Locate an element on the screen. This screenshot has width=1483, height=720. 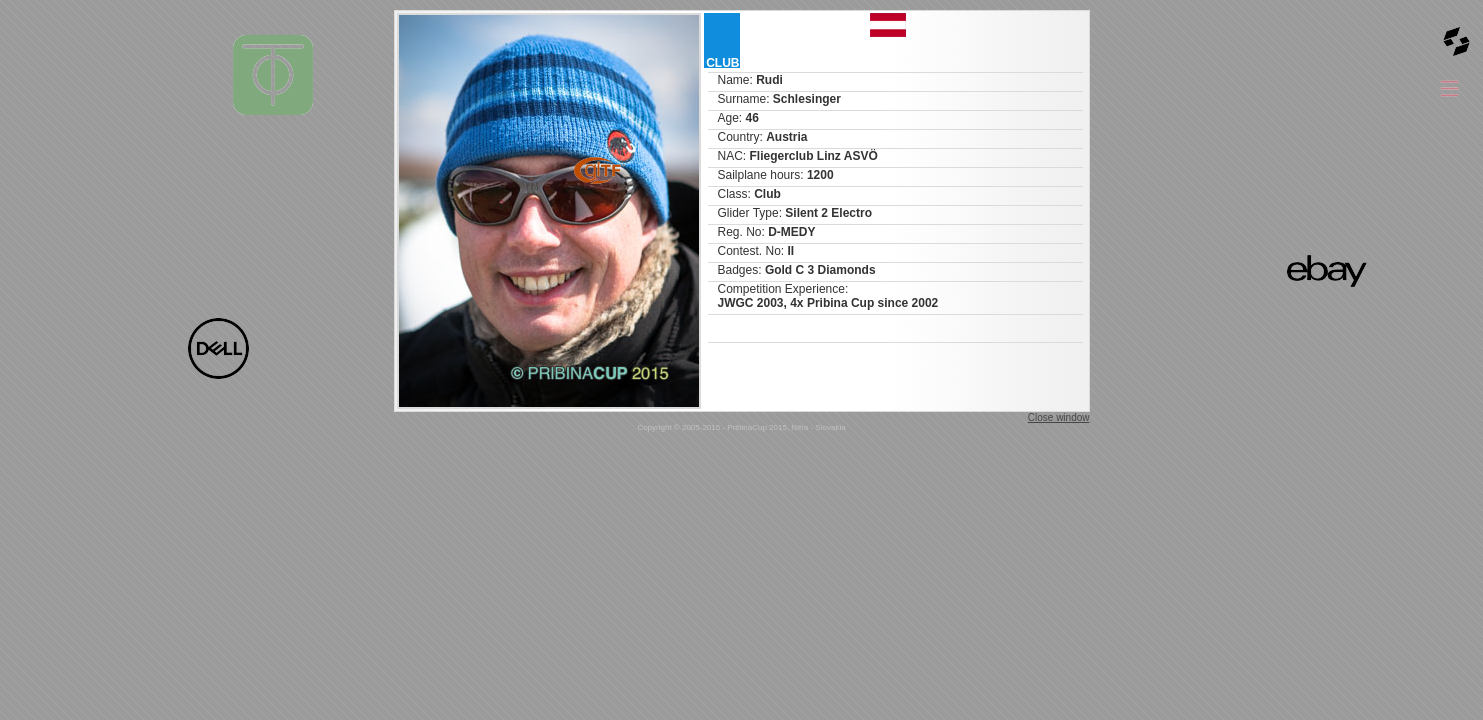
open the ebay app or website is located at coordinates (1327, 271).